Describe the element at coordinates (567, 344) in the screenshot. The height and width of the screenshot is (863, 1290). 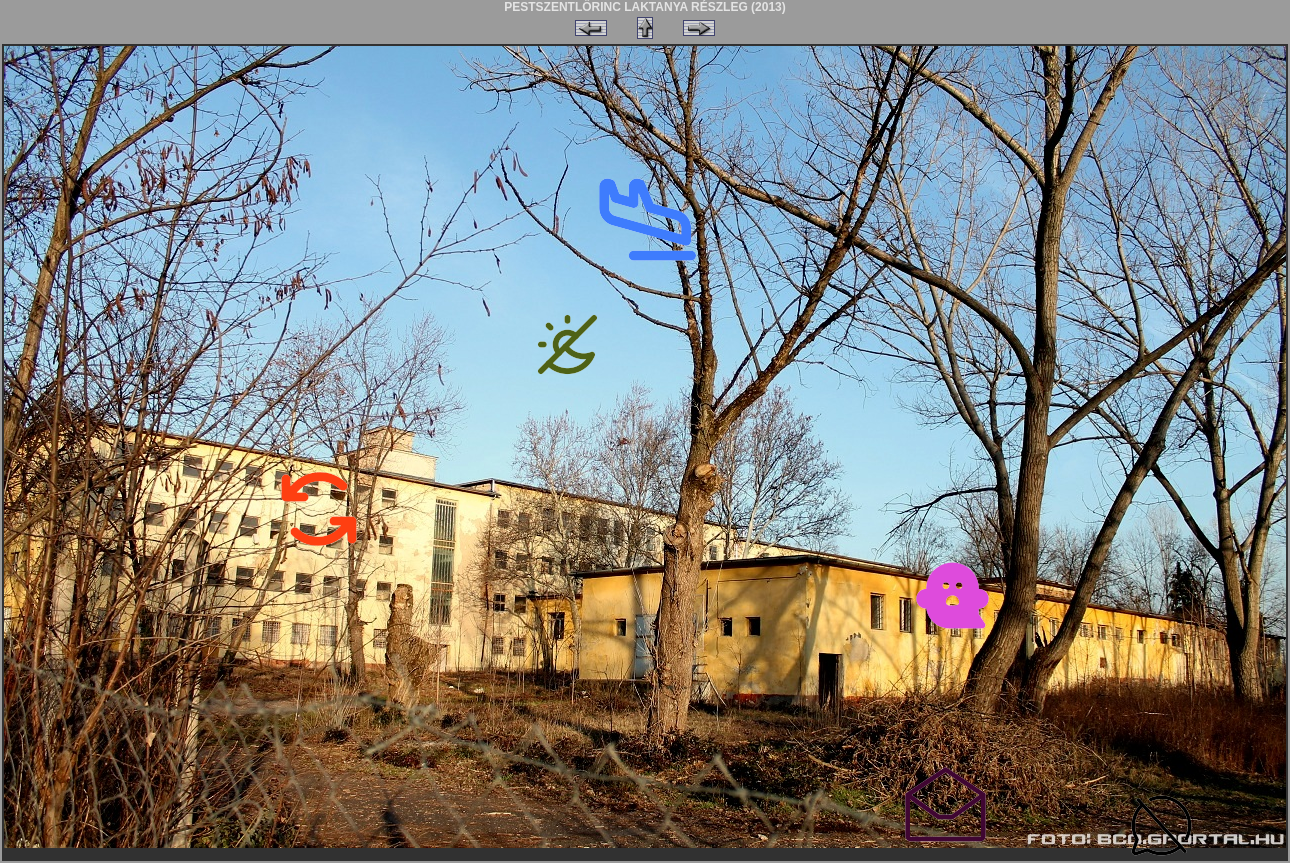
I see `toggle between light and dark mode` at that location.